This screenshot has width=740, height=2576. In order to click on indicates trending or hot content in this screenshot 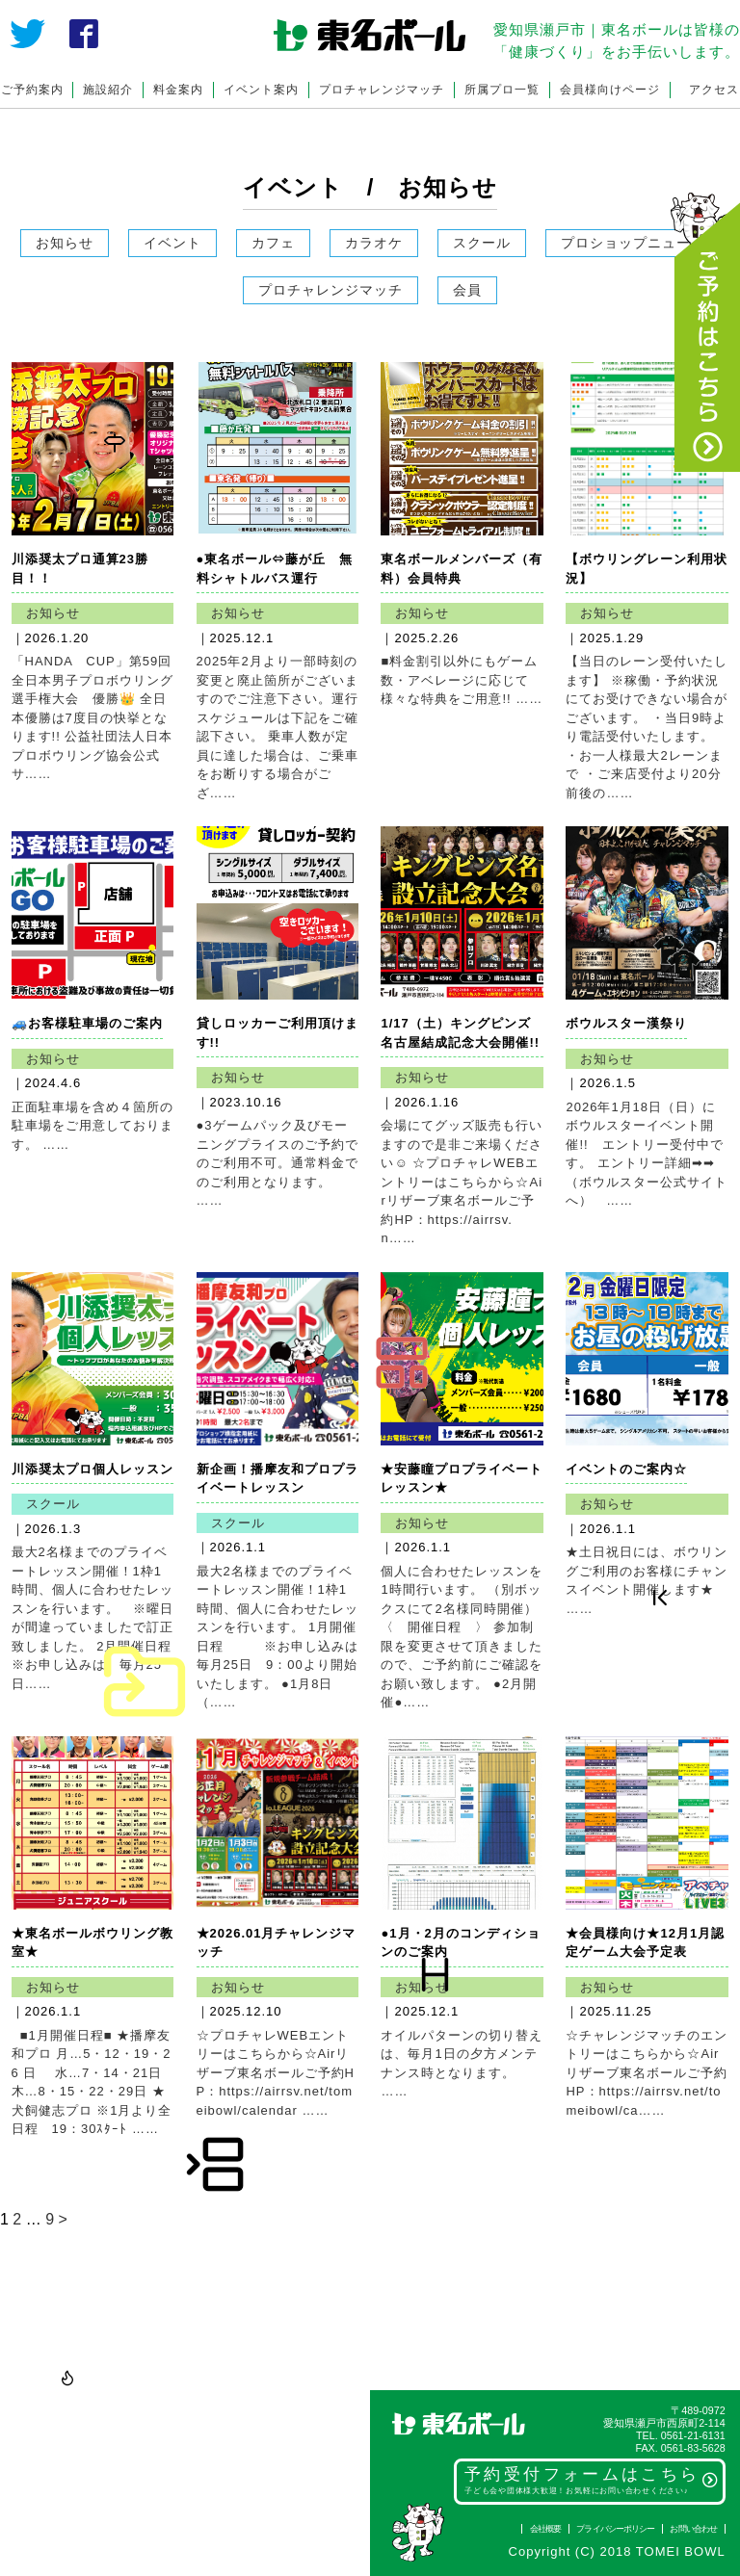, I will do `click(67, 2378)`.